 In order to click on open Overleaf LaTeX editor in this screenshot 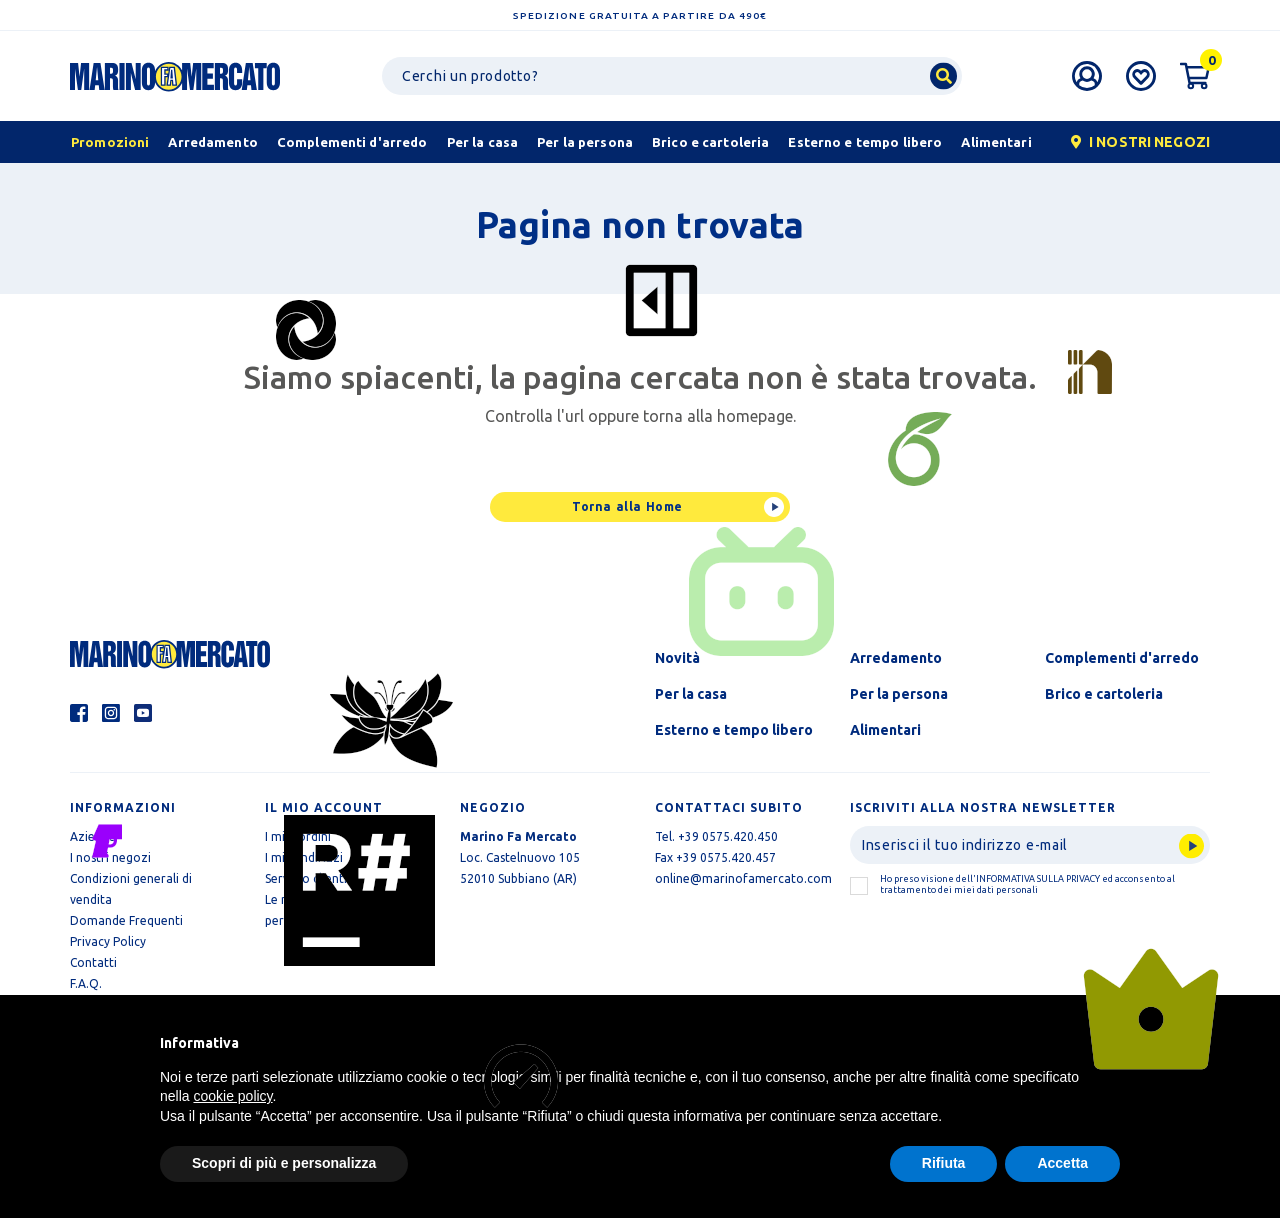, I will do `click(920, 449)`.